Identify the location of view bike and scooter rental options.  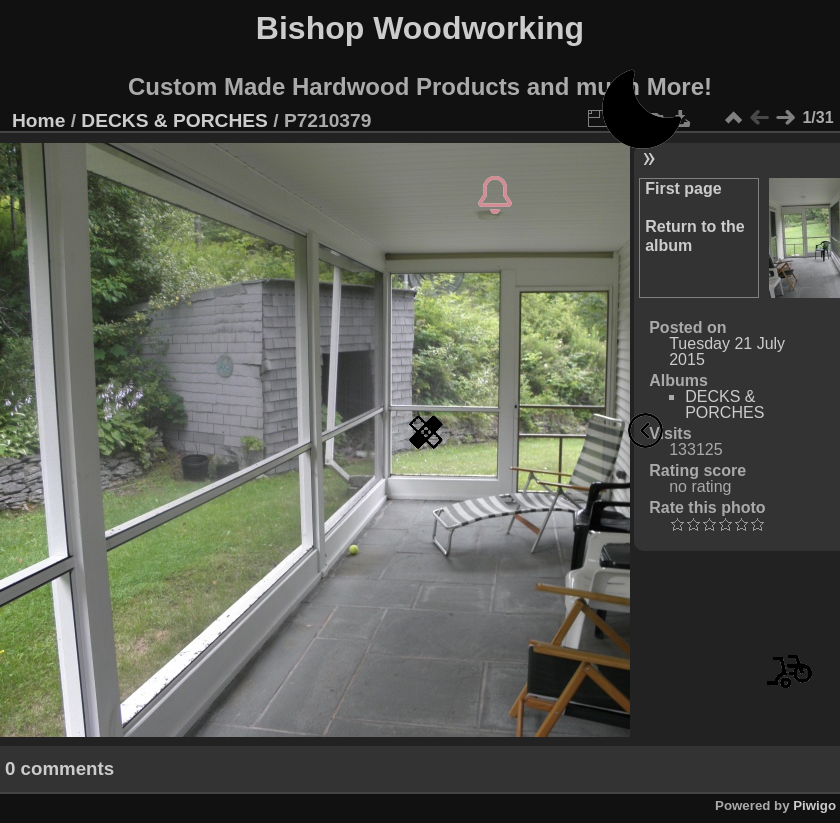
(789, 671).